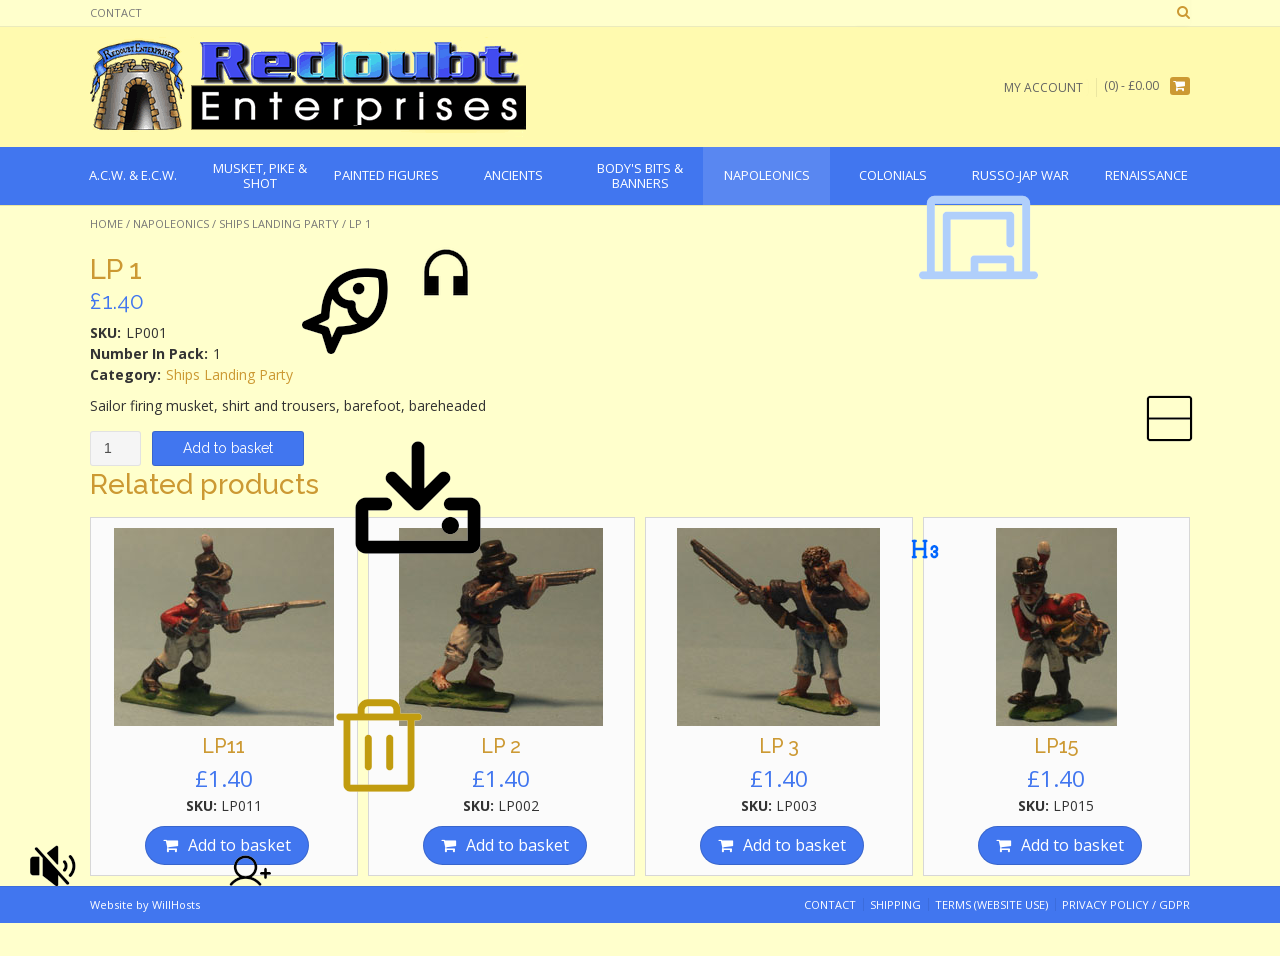 This screenshot has width=1280, height=956. Describe the element at coordinates (348, 307) in the screenshot. I see `browse seafood or fish-related content` at that location.